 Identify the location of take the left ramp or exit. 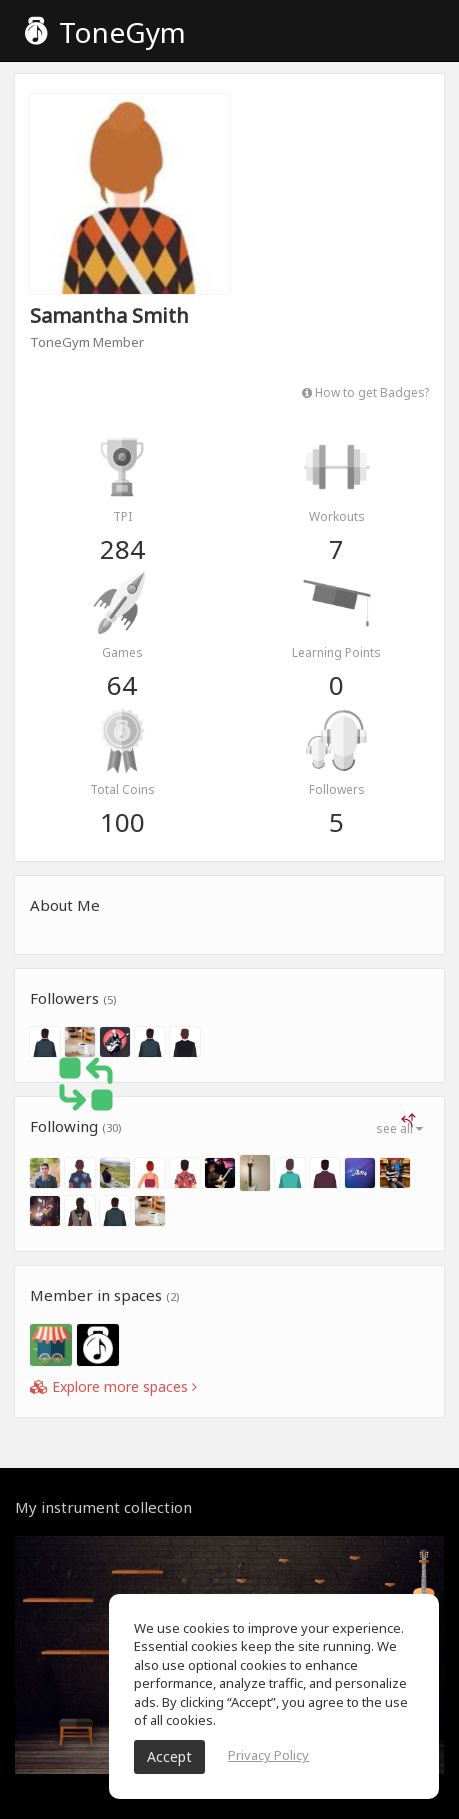
(408, 1120).